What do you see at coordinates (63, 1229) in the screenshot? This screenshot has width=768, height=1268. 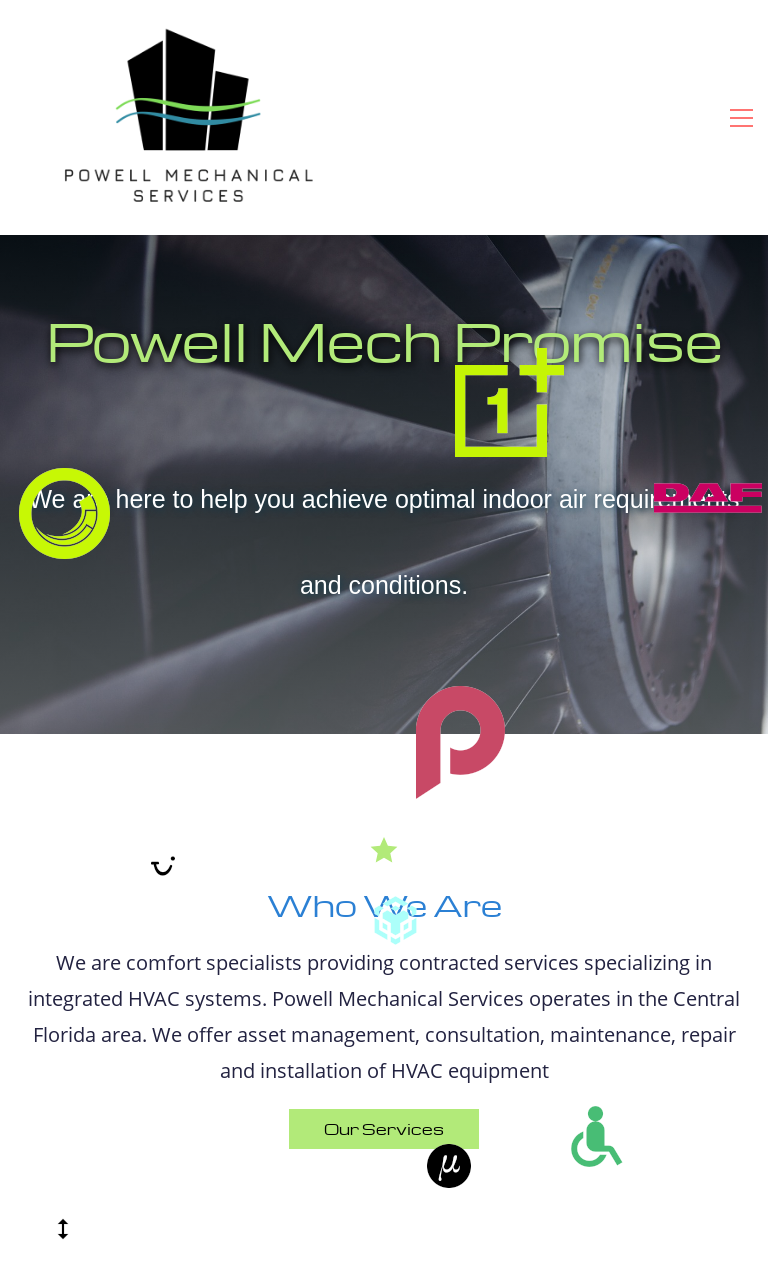 I see `expand content vertically` at bounding box center [63, 1229].